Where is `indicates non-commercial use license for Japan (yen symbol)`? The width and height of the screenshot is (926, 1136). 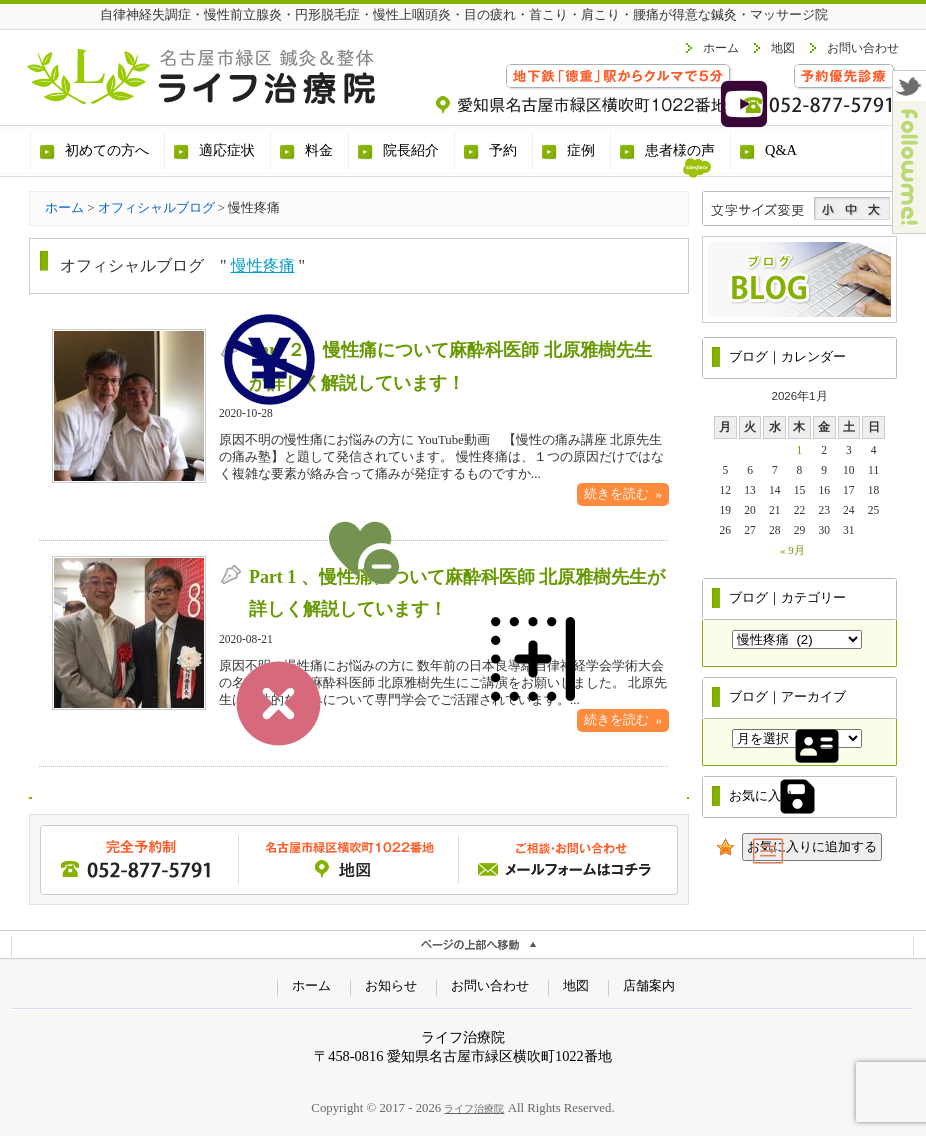 indicates non-commercial use license for Japan (yen symbol) is located at coordinates (269, 359).